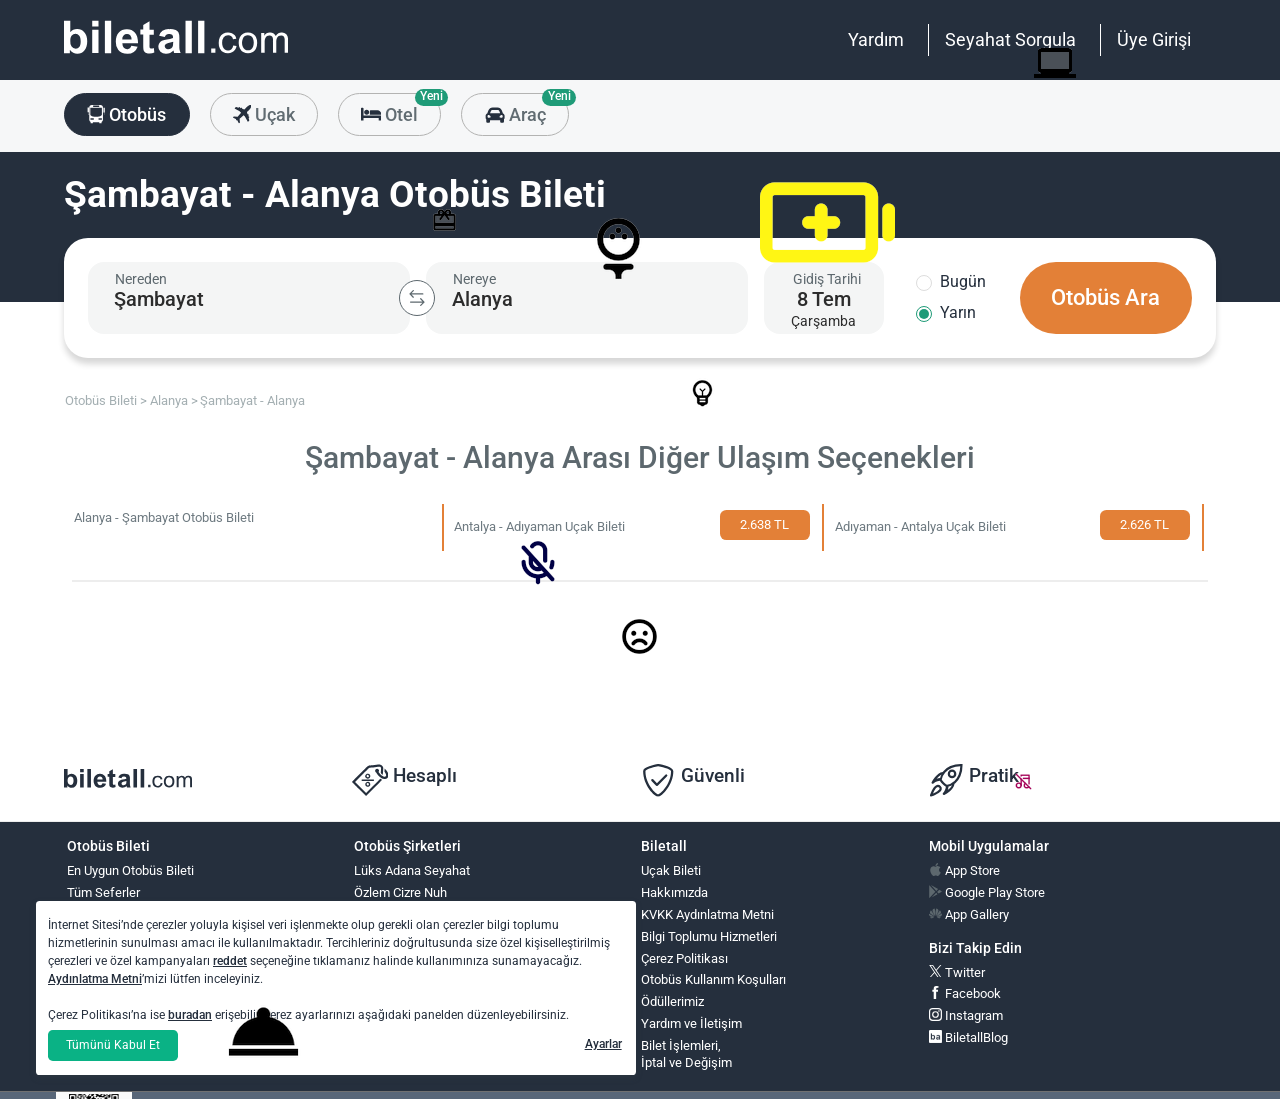 This screenshot has width=1280, height=1099. Describe the element at coordinates (702, 392) in the screenshot. I see `view tips or suggestions` at that location.